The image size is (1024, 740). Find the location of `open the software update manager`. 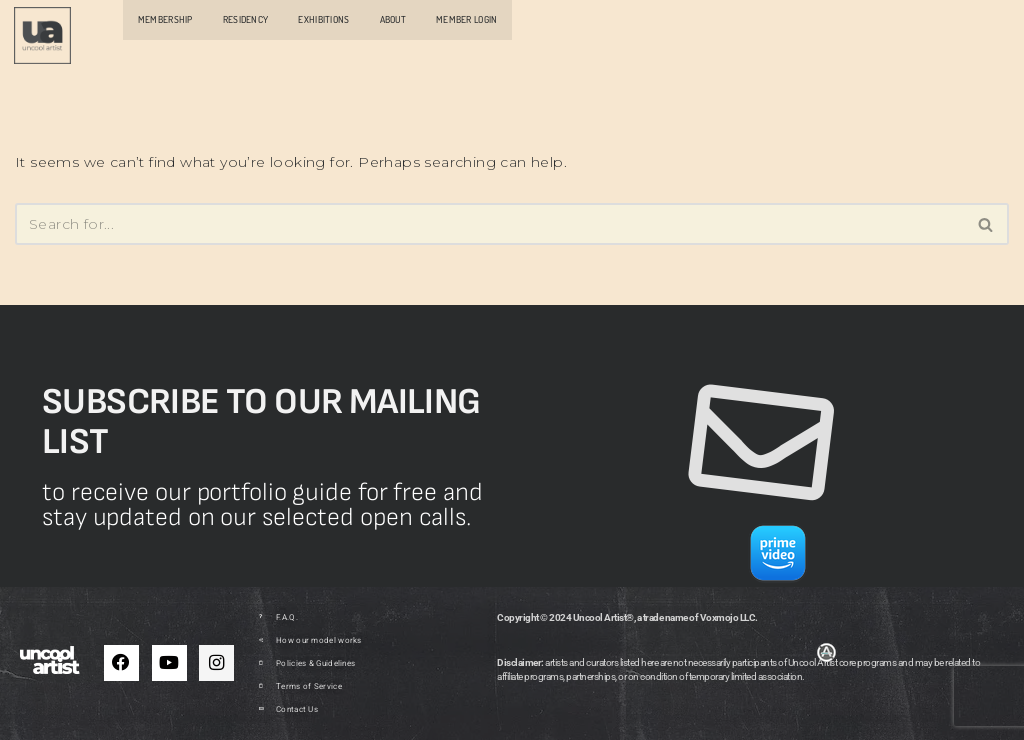

open the software update manager is located at coordinates (826, 652).